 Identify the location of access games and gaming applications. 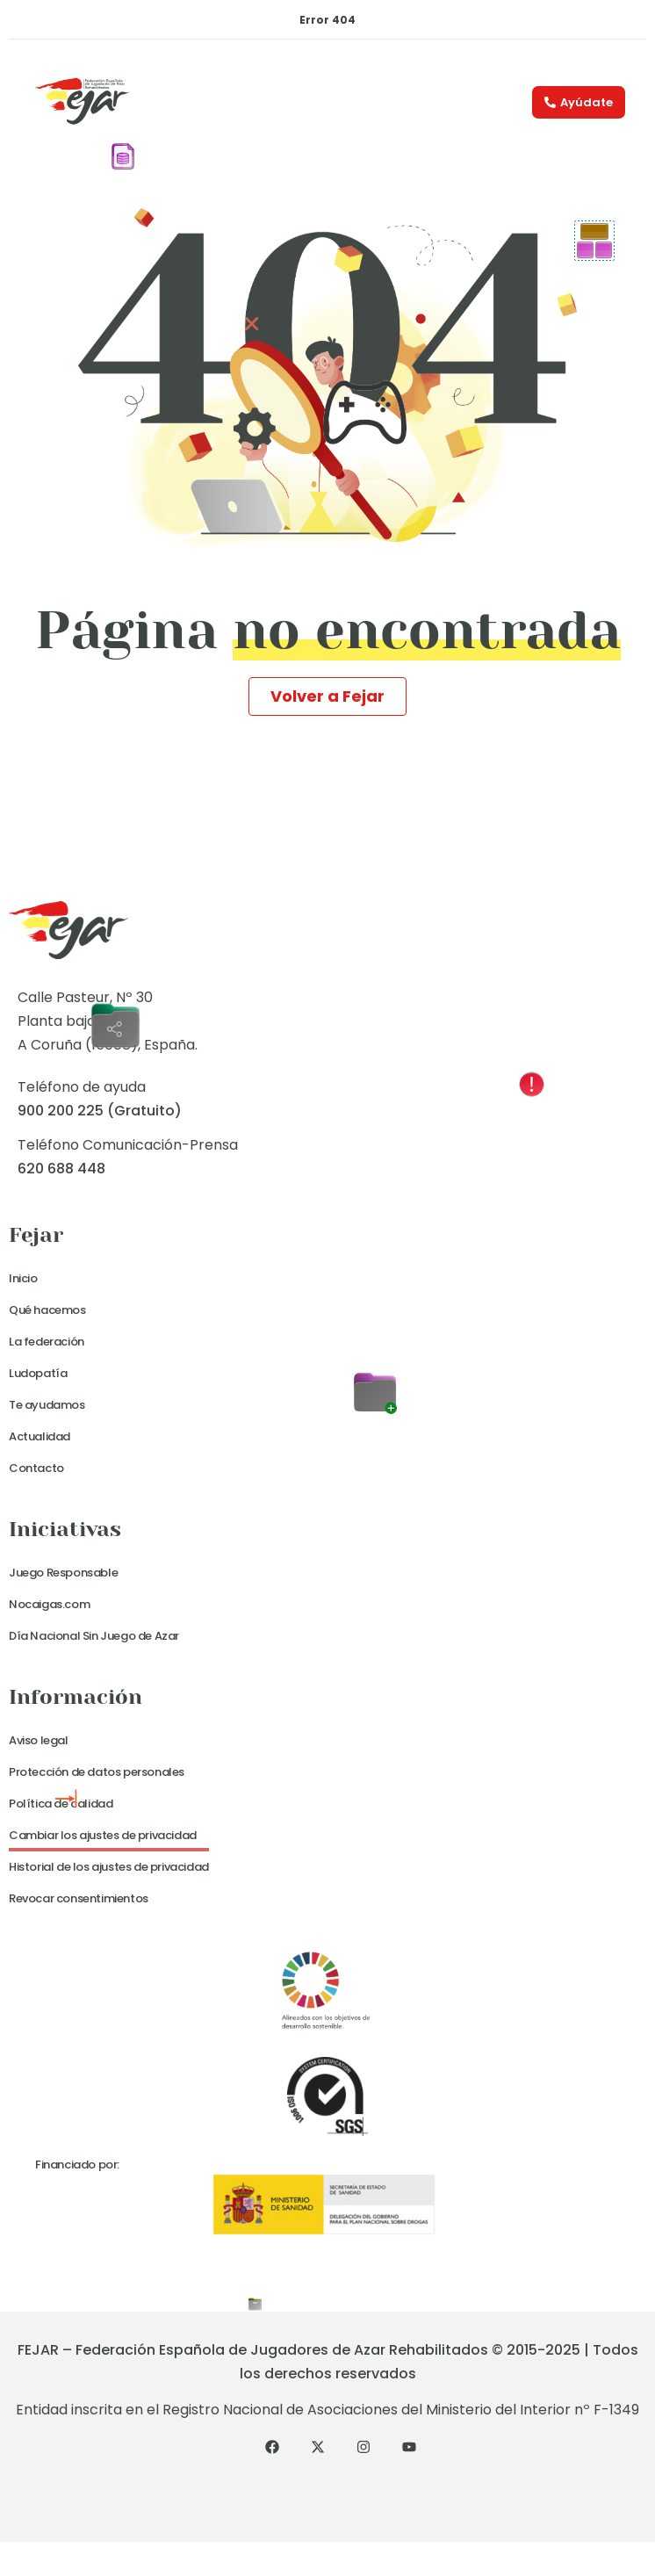
(364, 412).